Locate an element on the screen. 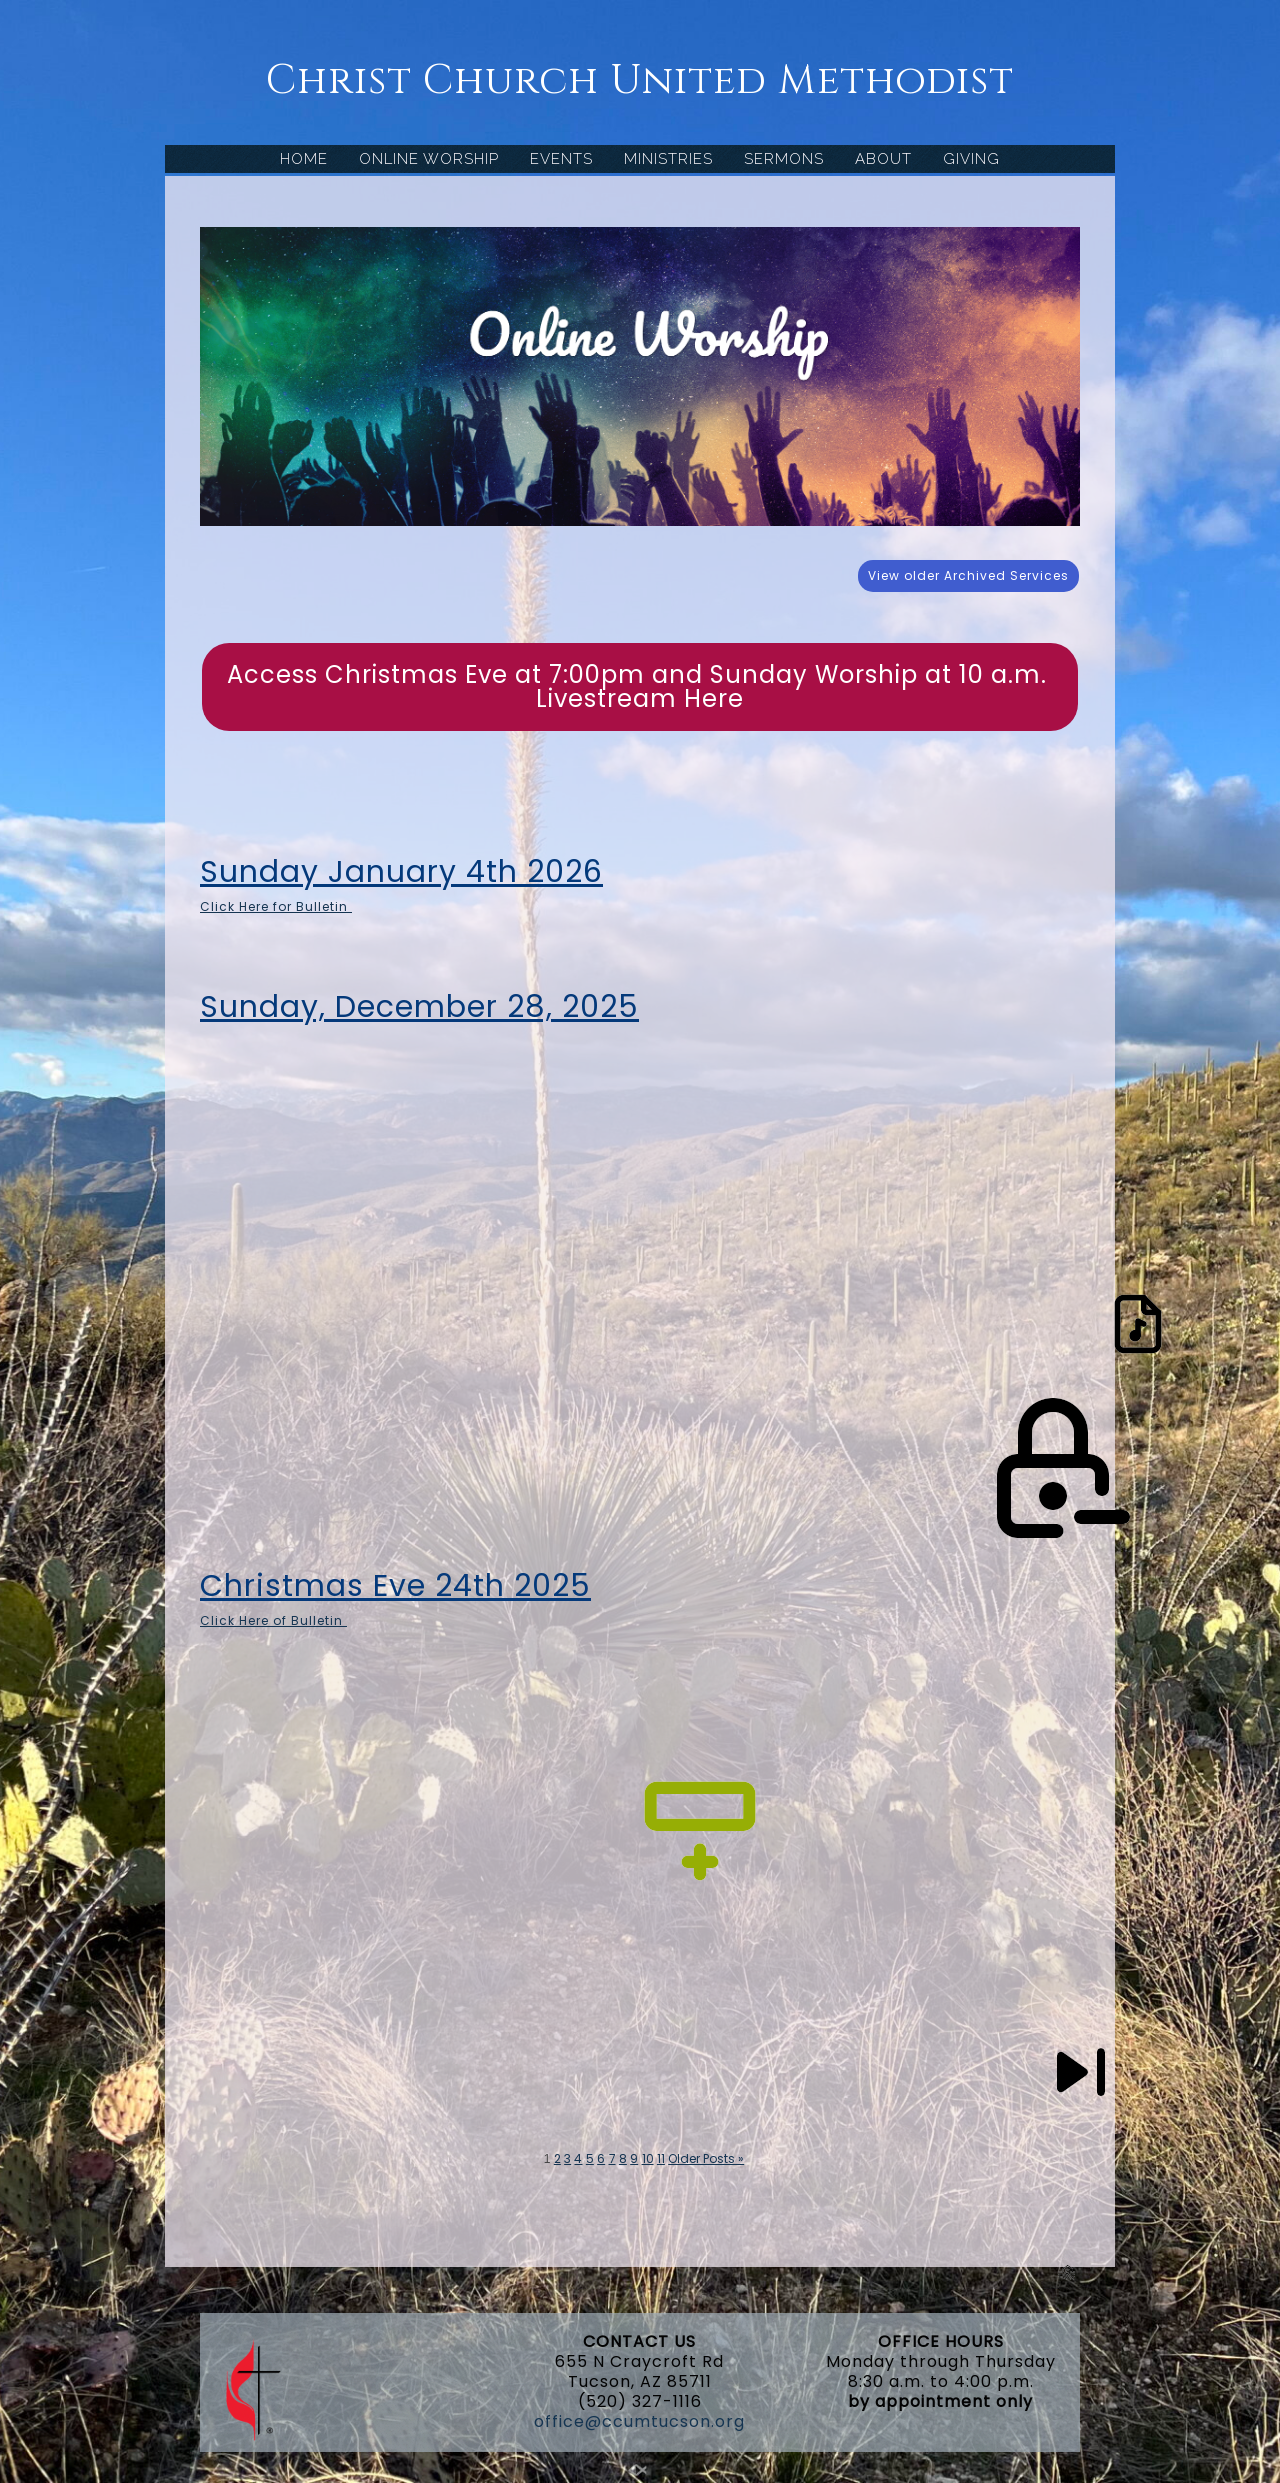  insert a new row below is located at coordinates (700, 1831).